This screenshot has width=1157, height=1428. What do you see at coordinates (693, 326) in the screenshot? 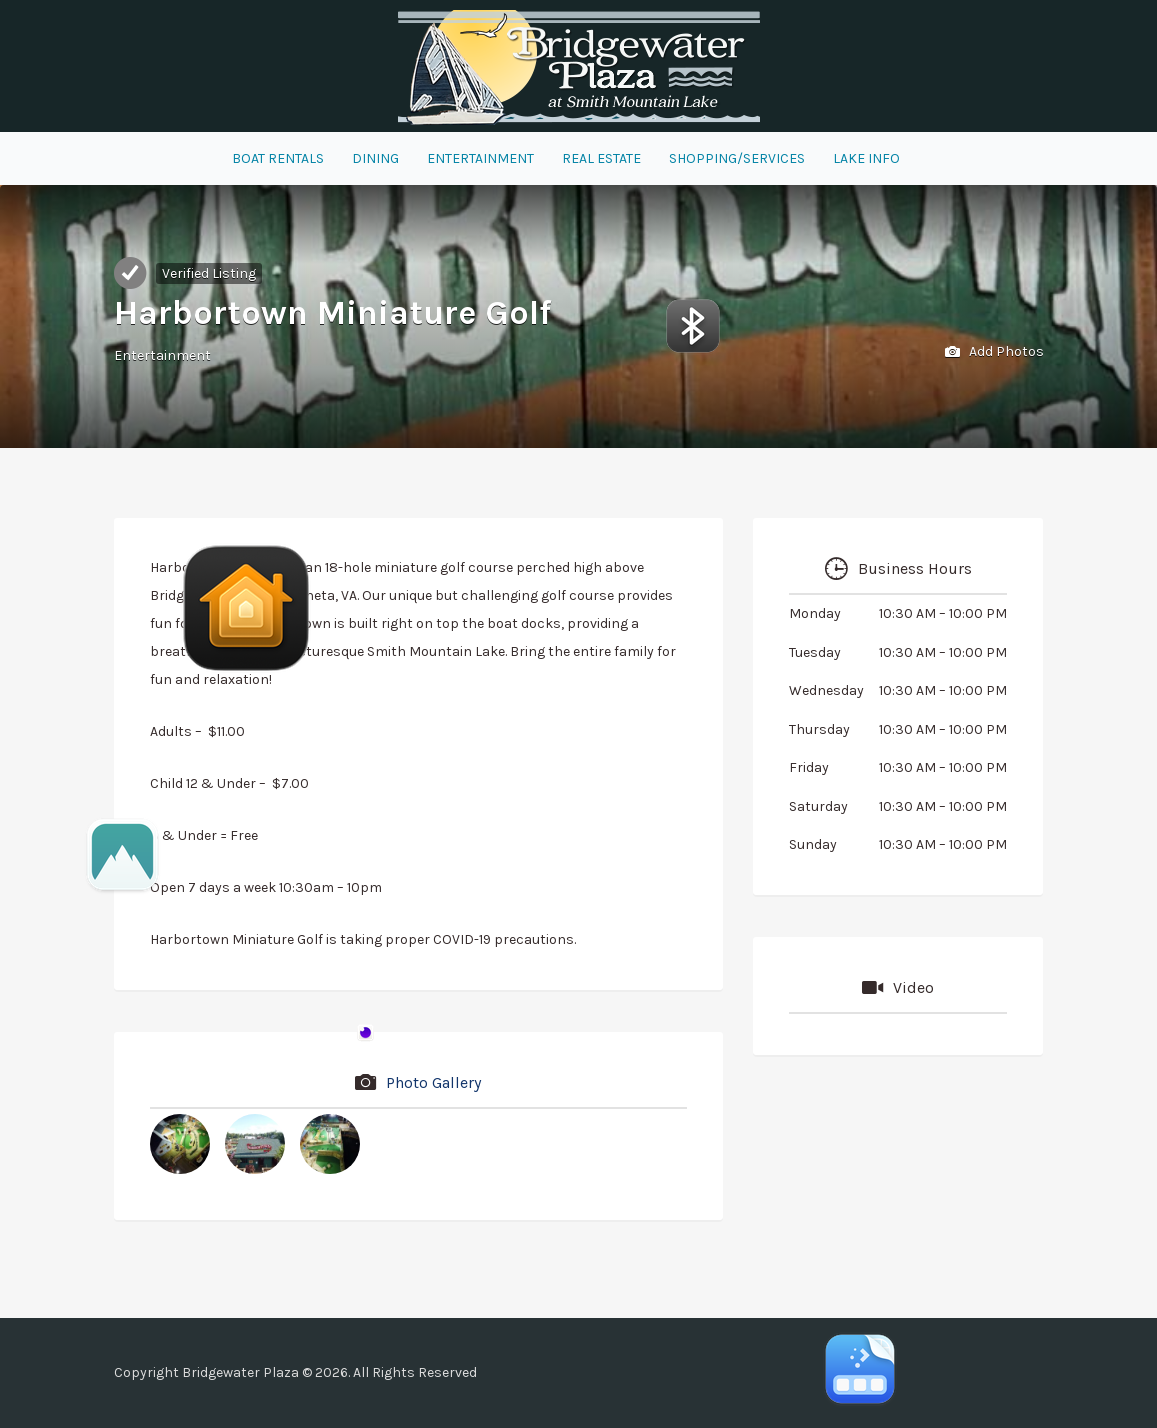
I see `bluetooth is currently disabled or inactive` at bounding box center [693, 326].